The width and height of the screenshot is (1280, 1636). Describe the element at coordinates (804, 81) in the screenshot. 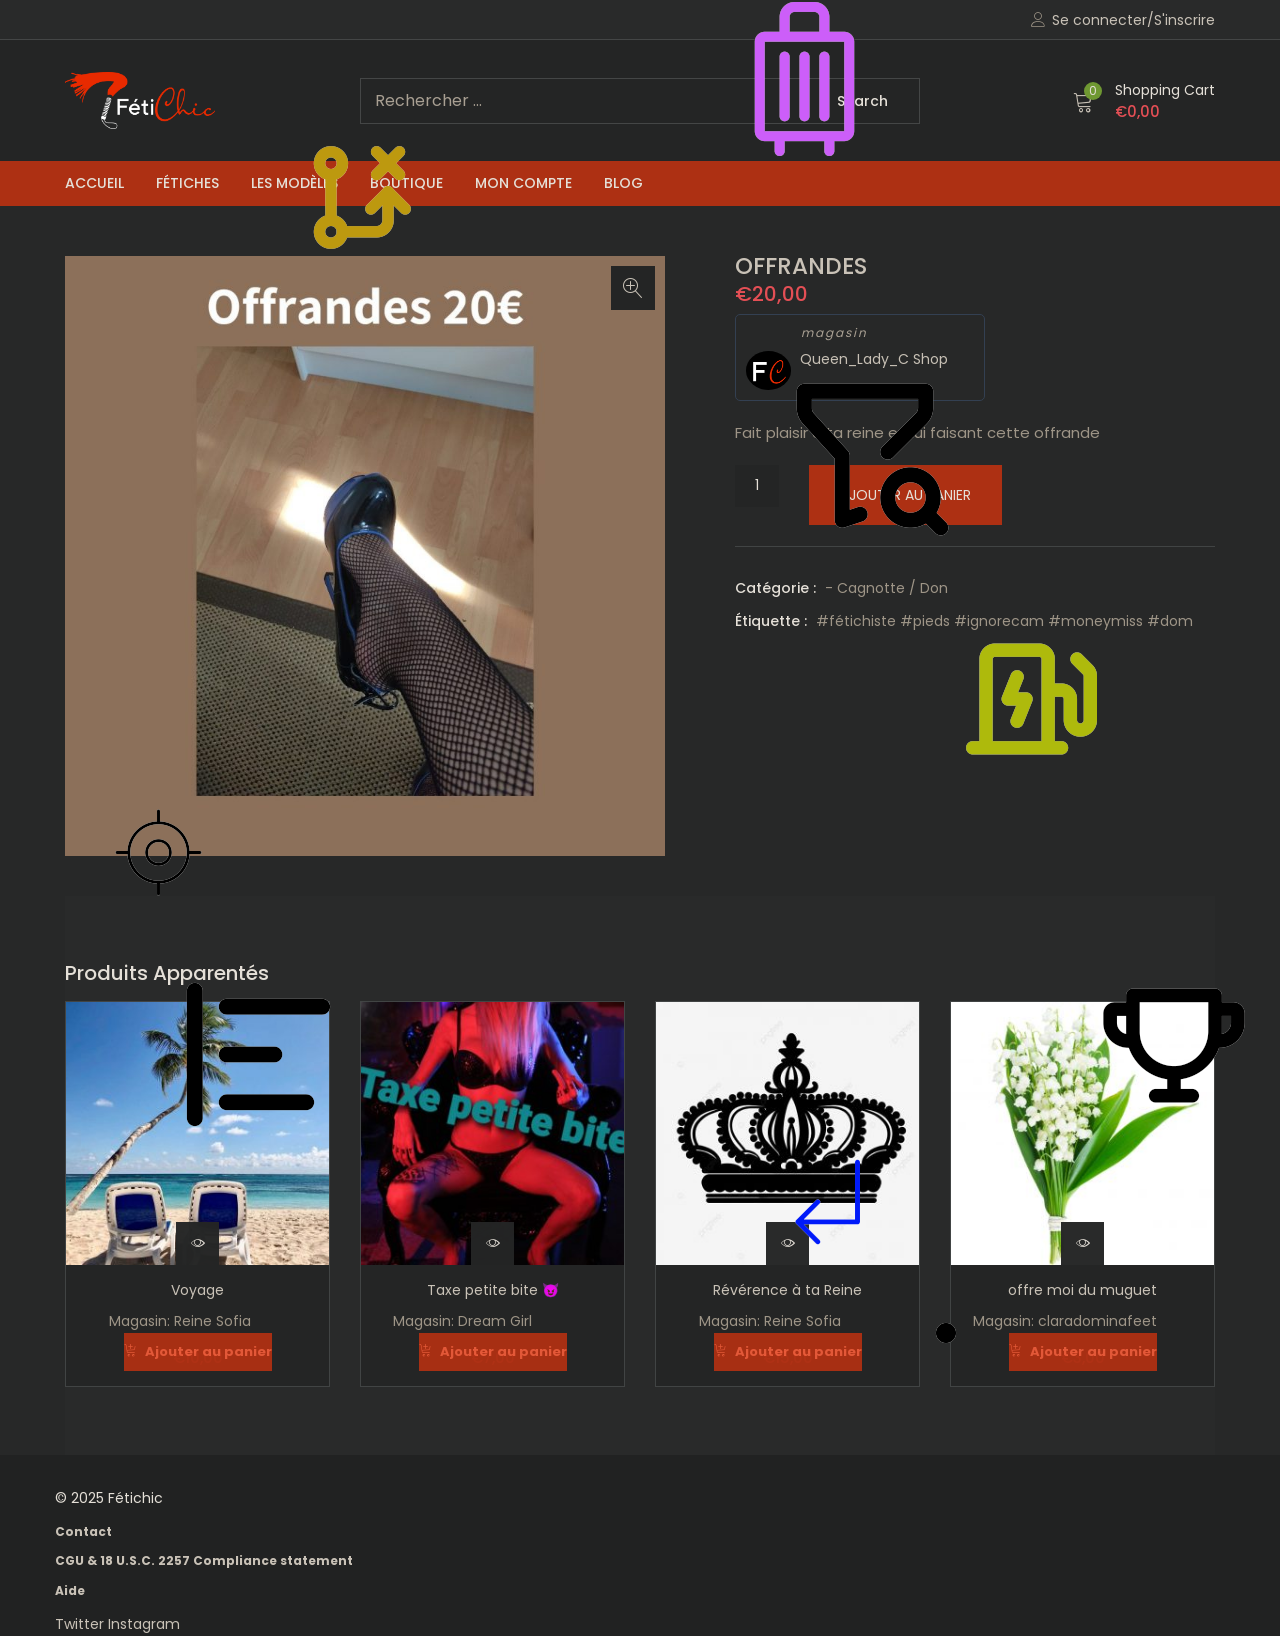

I see `access travel or trip planning features` at that location.